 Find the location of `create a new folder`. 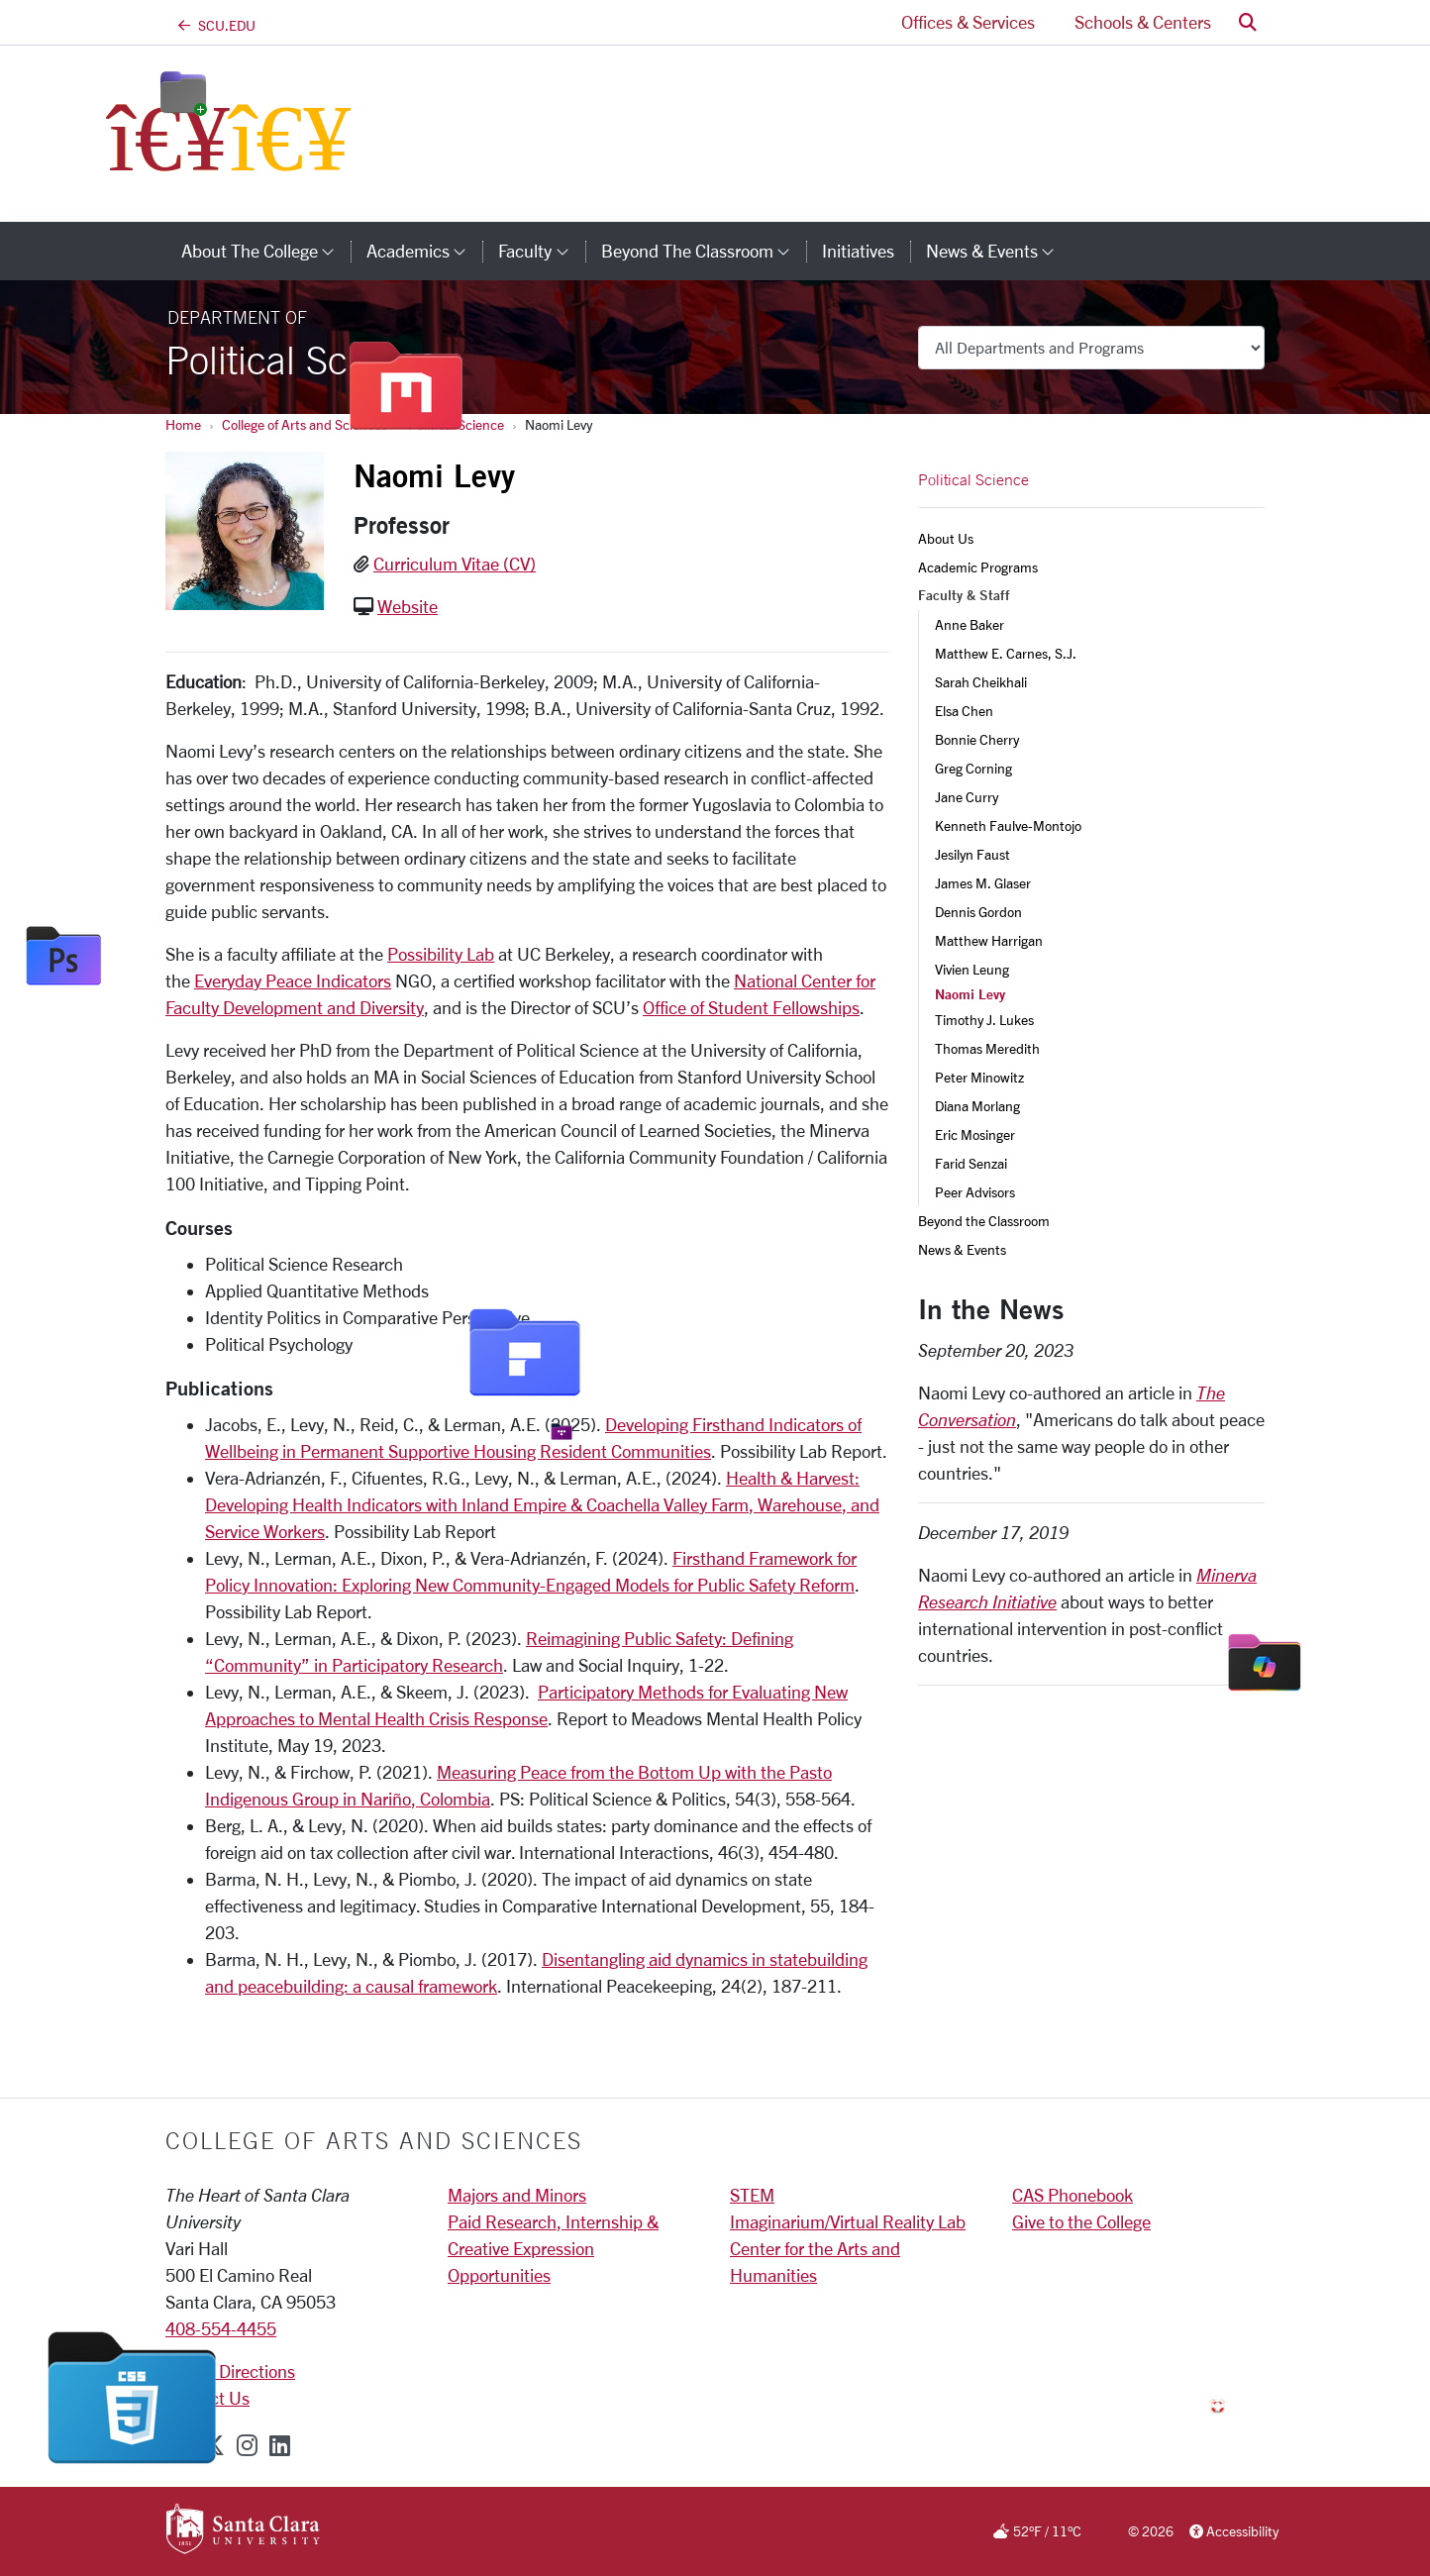

create a new folder is located at coordinates (183, 92).